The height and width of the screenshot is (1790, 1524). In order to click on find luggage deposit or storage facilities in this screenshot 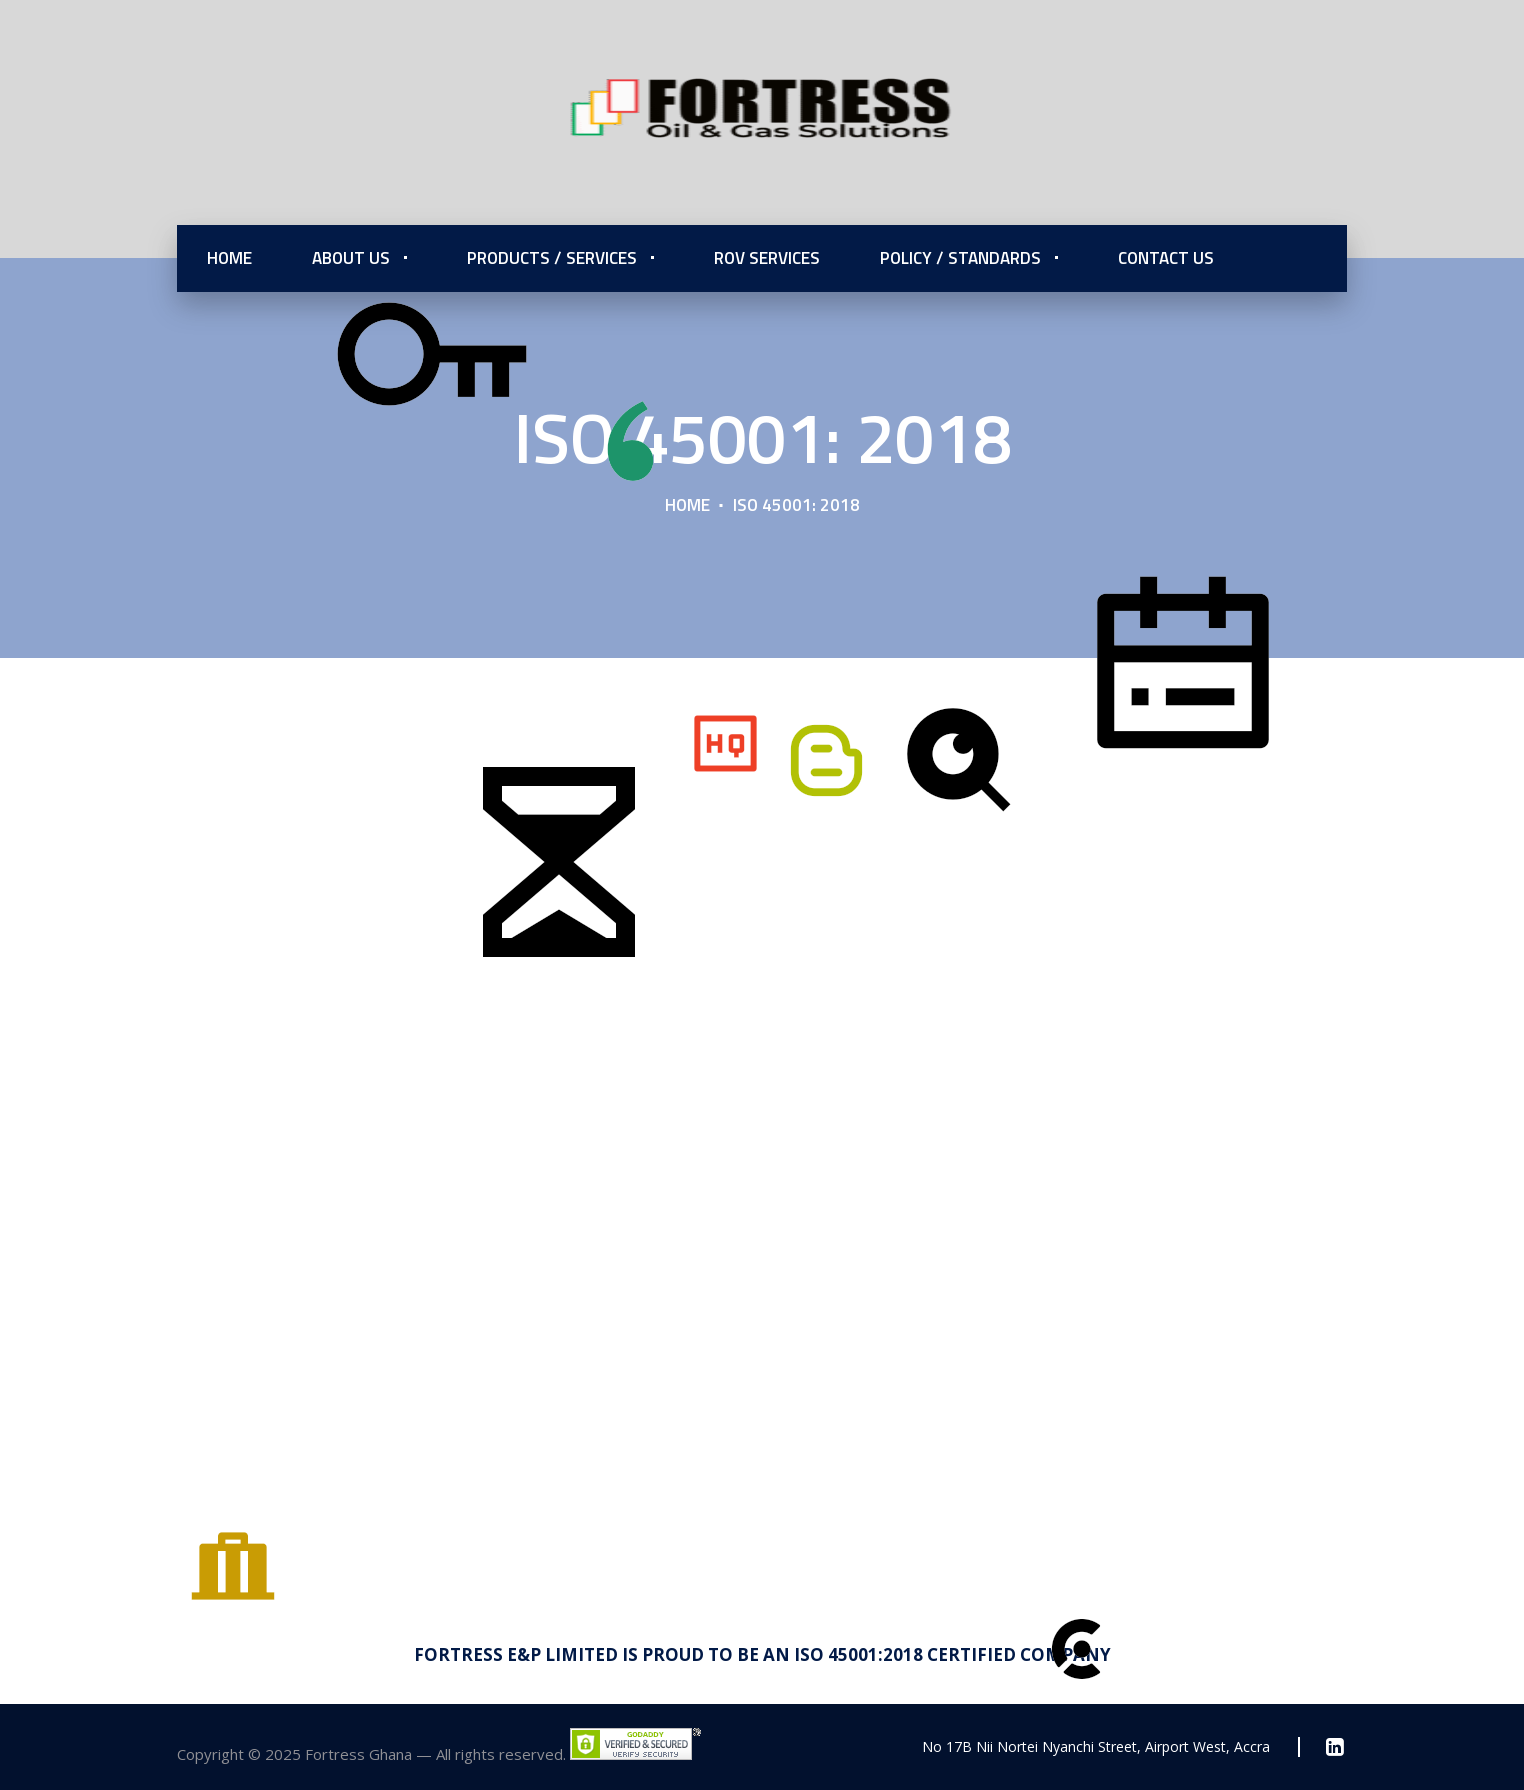, I will do `click(233, 1566)`.